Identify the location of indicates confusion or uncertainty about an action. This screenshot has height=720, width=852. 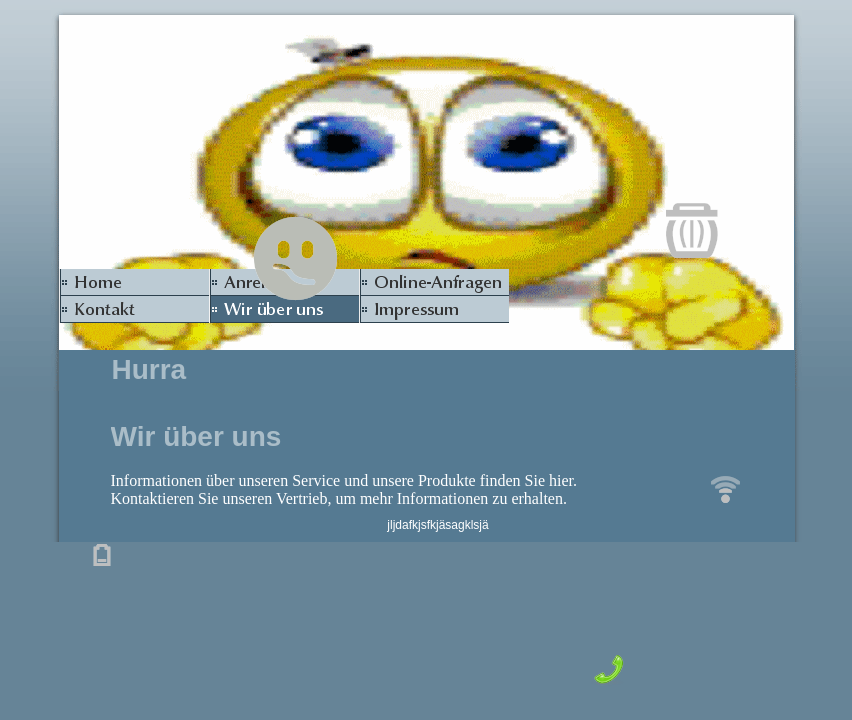
(295, 258).